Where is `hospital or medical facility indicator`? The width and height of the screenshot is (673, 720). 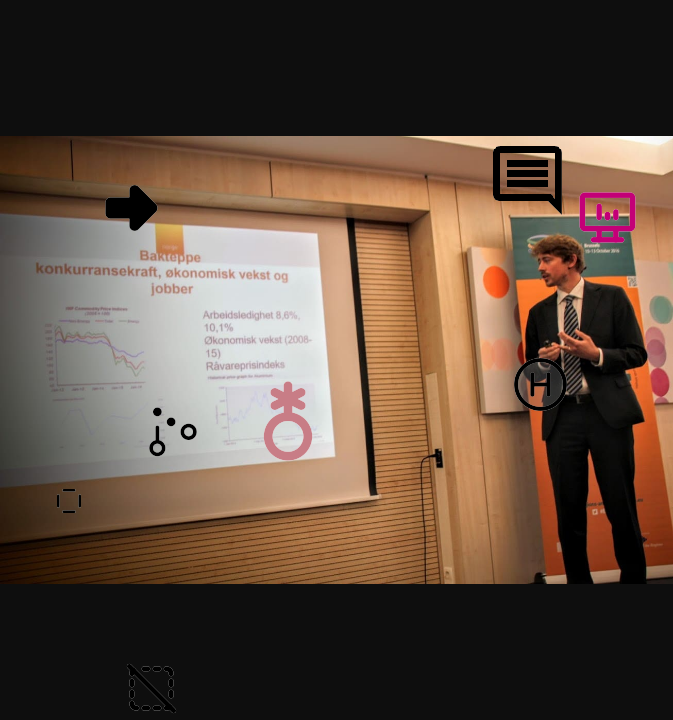
hospital or medical facility indicator is located at coordinates (540, 384).